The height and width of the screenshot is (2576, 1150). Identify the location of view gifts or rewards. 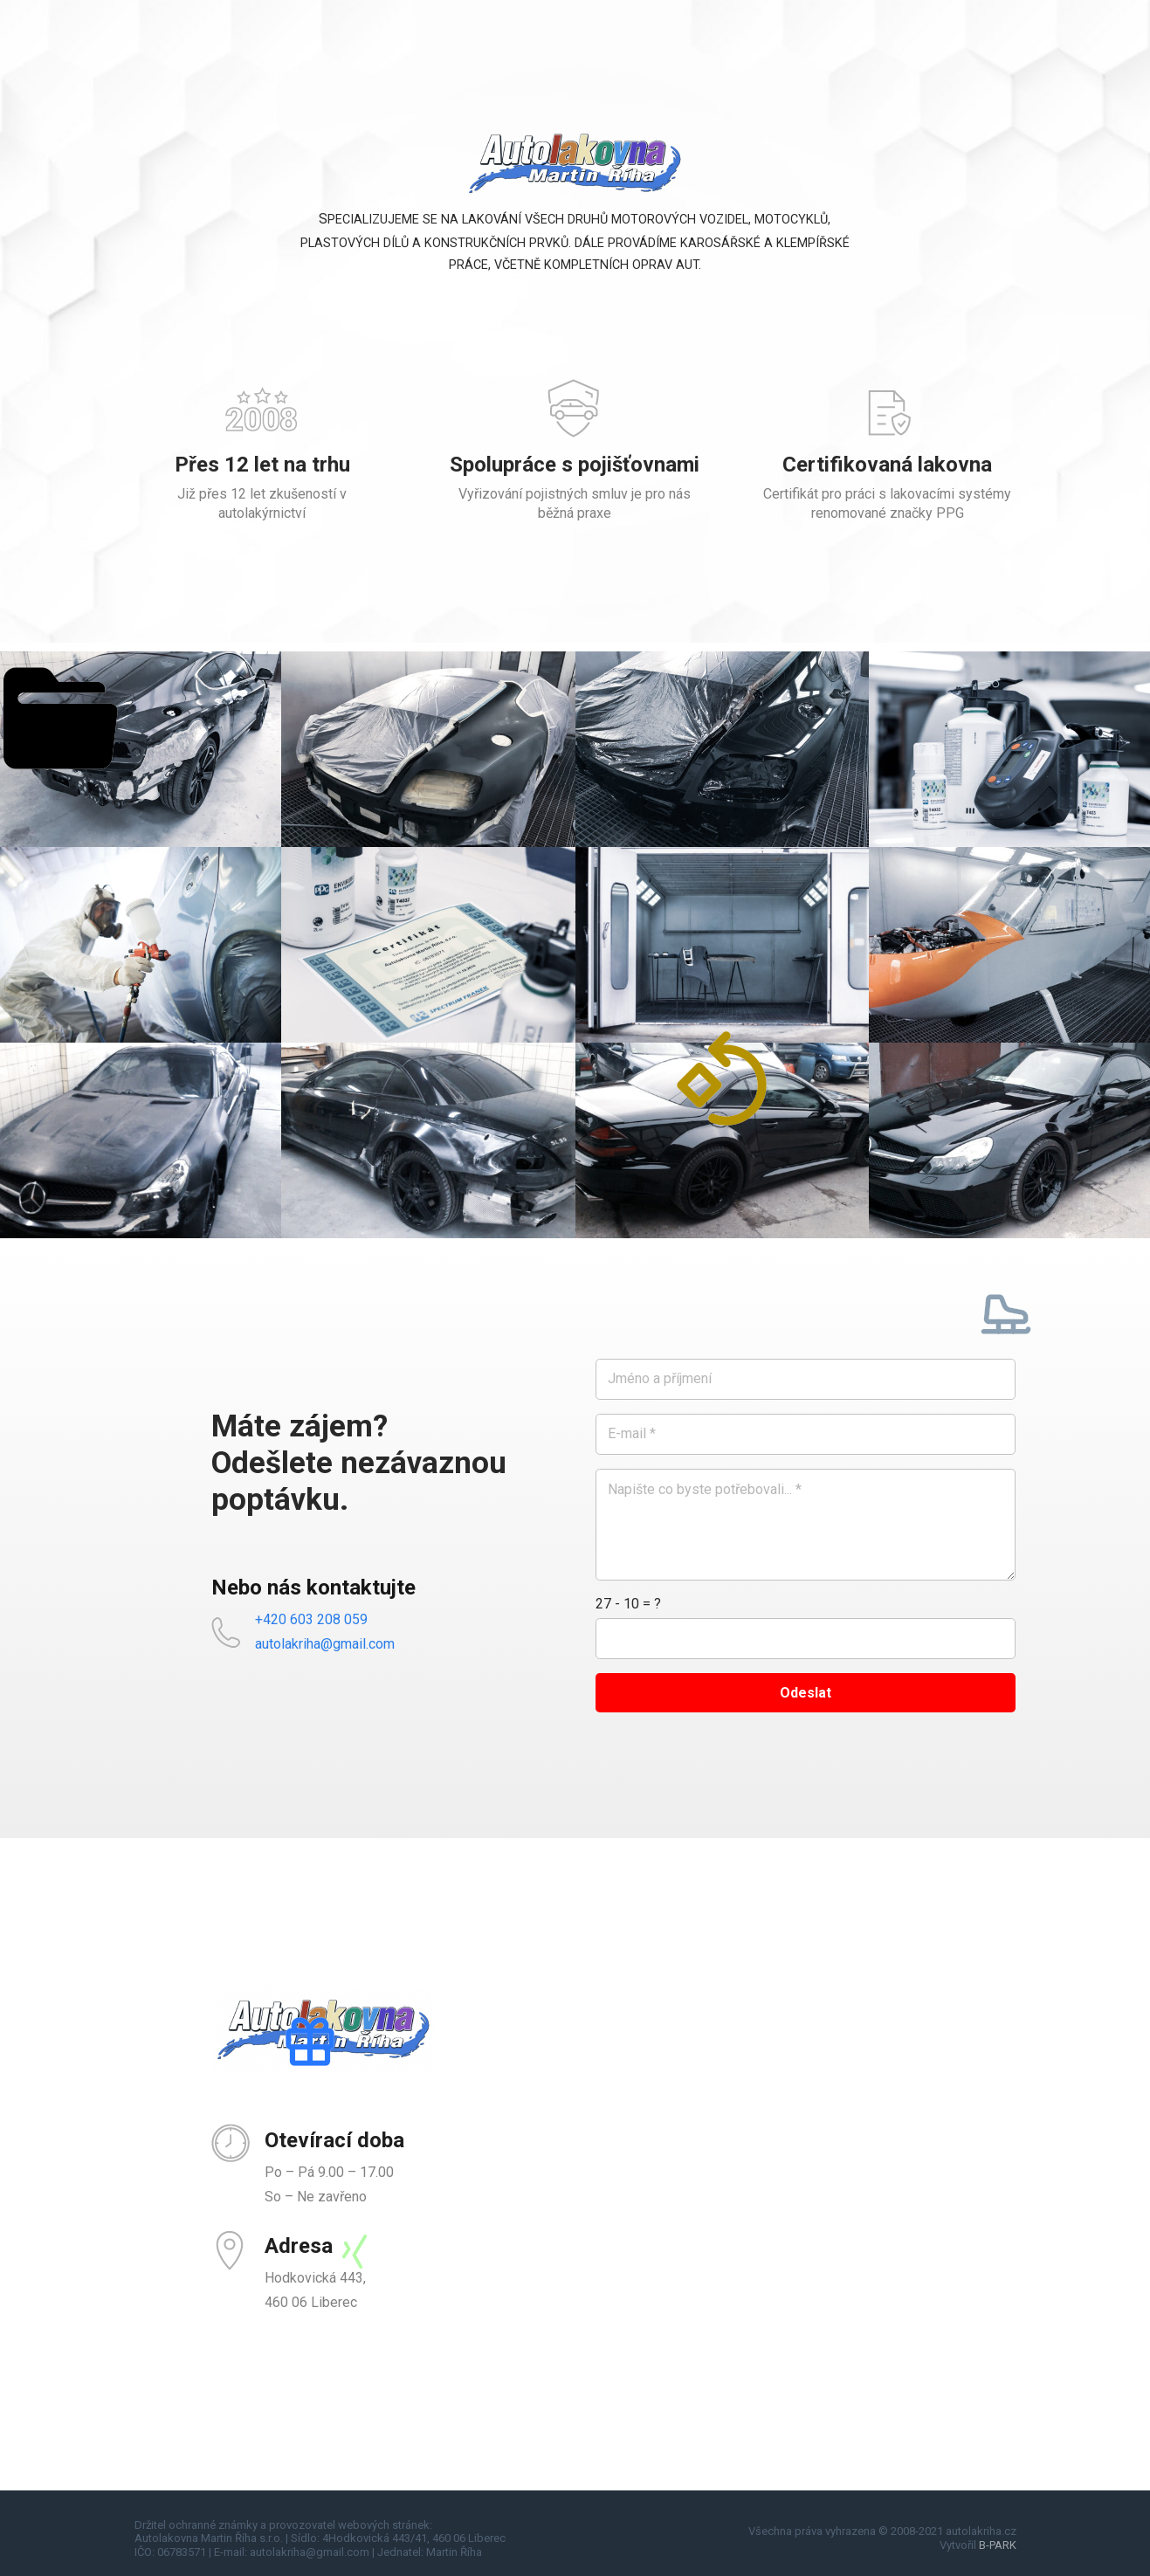
(310, 2042).